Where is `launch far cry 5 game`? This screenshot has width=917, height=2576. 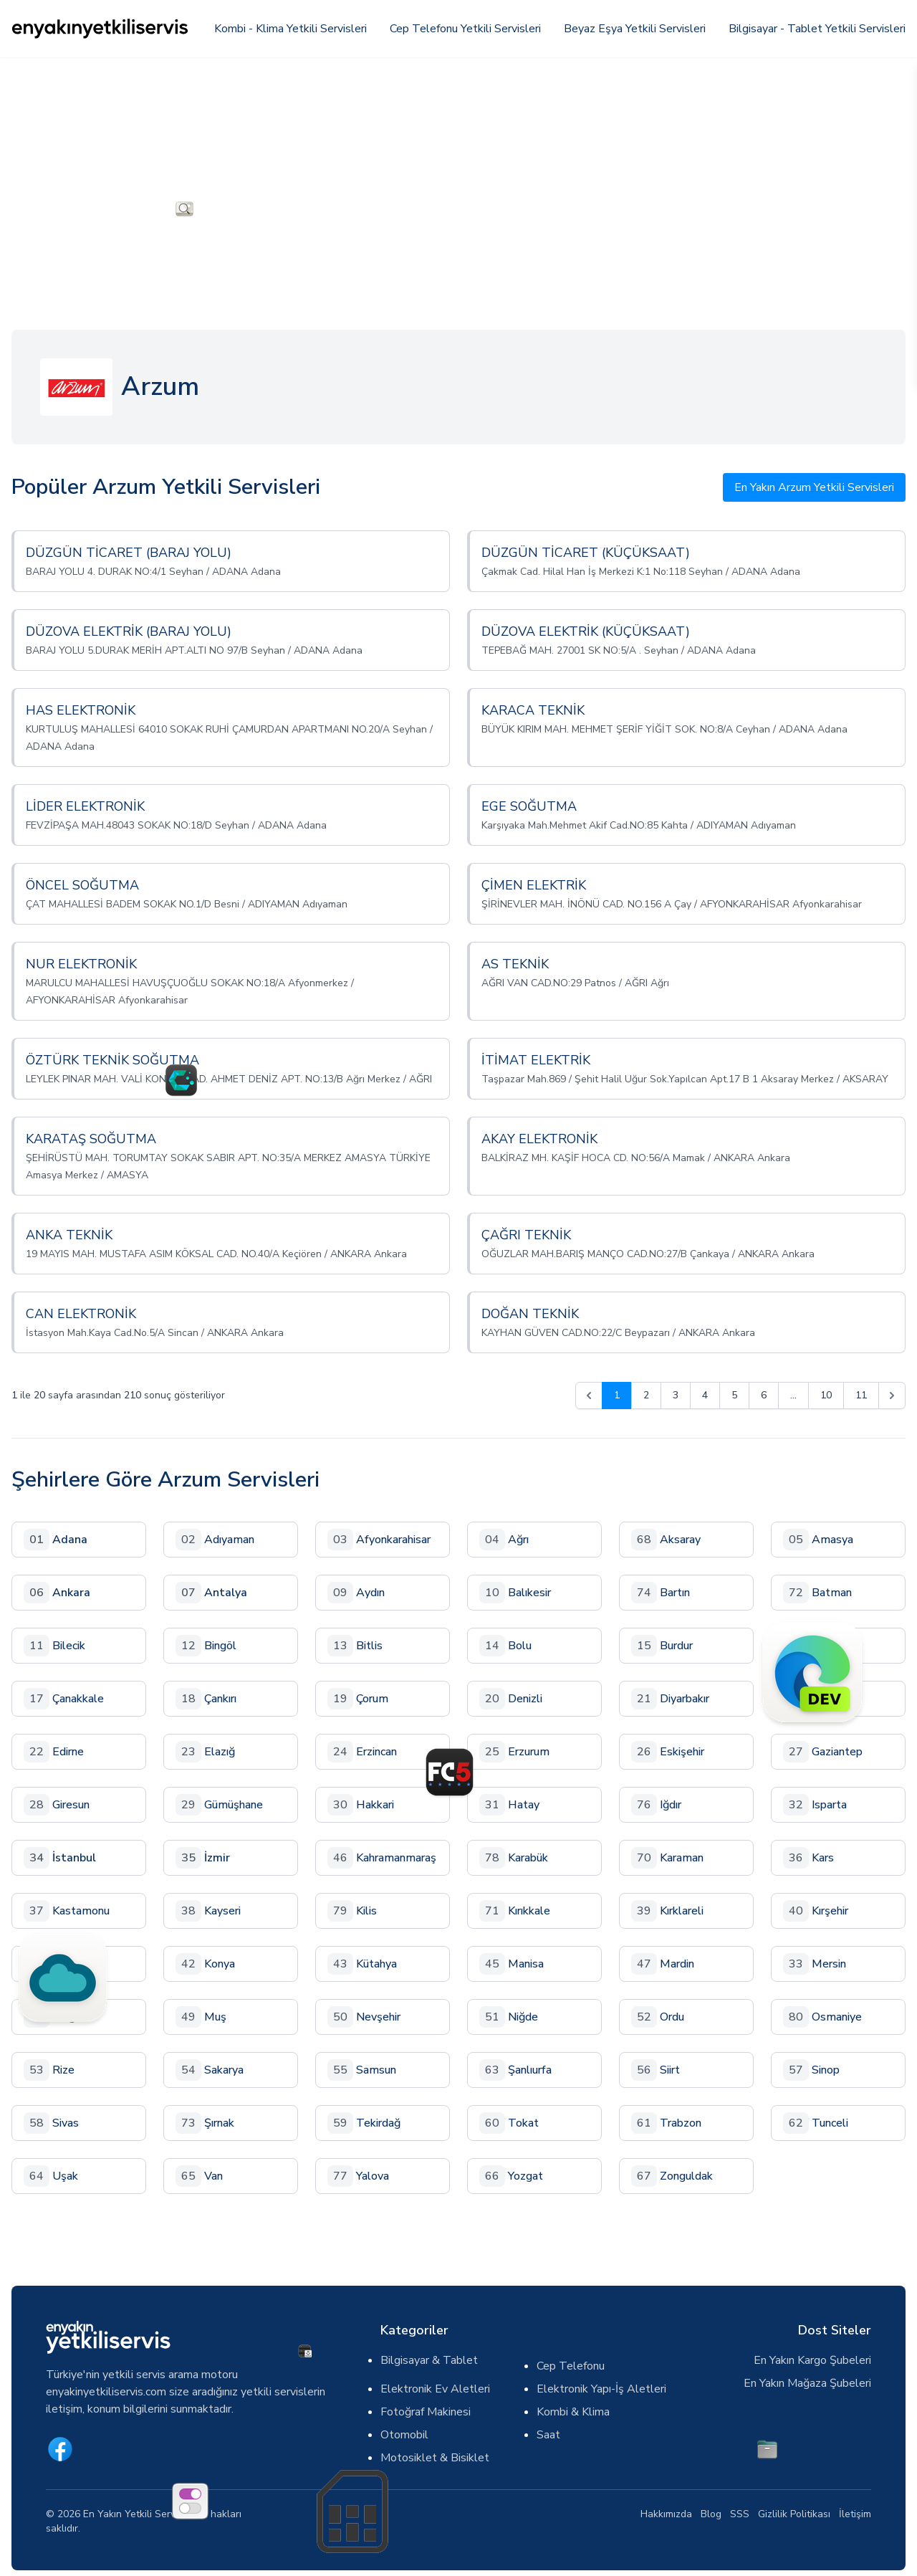 launch far cry 5 game is located at coordinates (449, 1772).